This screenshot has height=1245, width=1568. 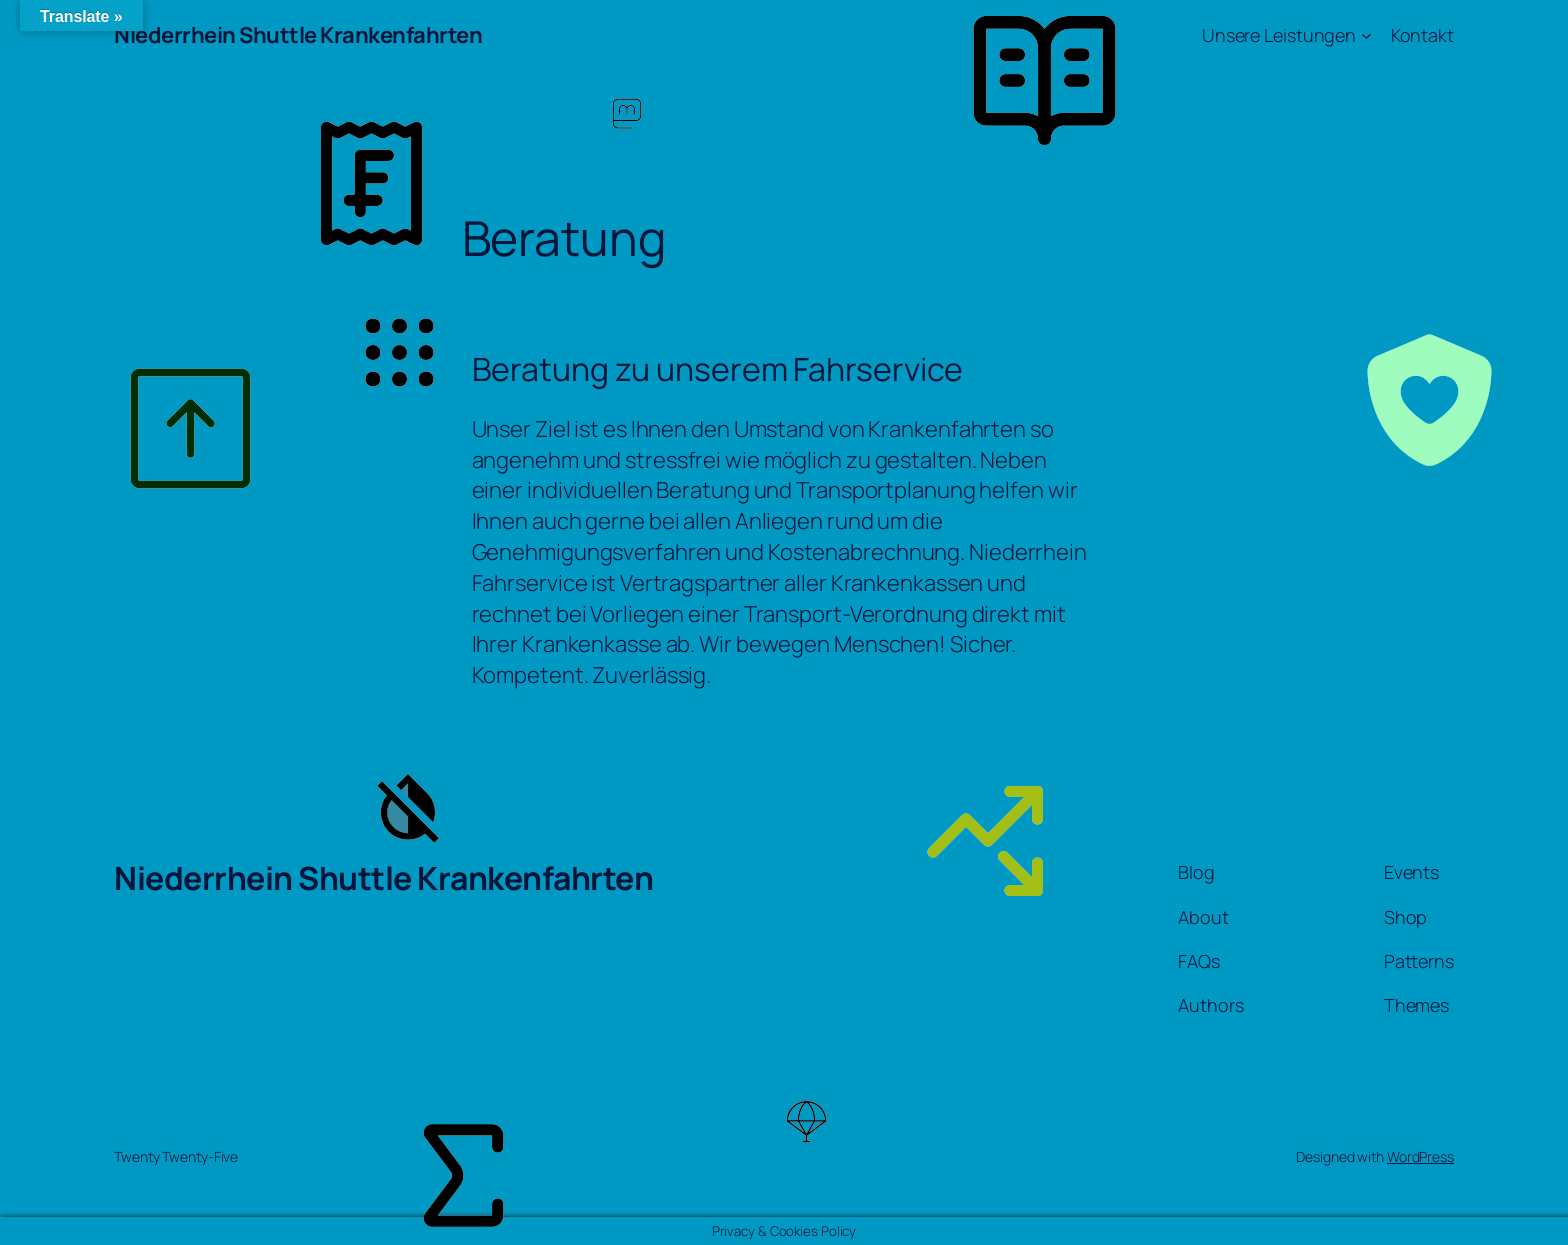 I want to click on view market trends and fluctuations, so click(x=988, y=841).